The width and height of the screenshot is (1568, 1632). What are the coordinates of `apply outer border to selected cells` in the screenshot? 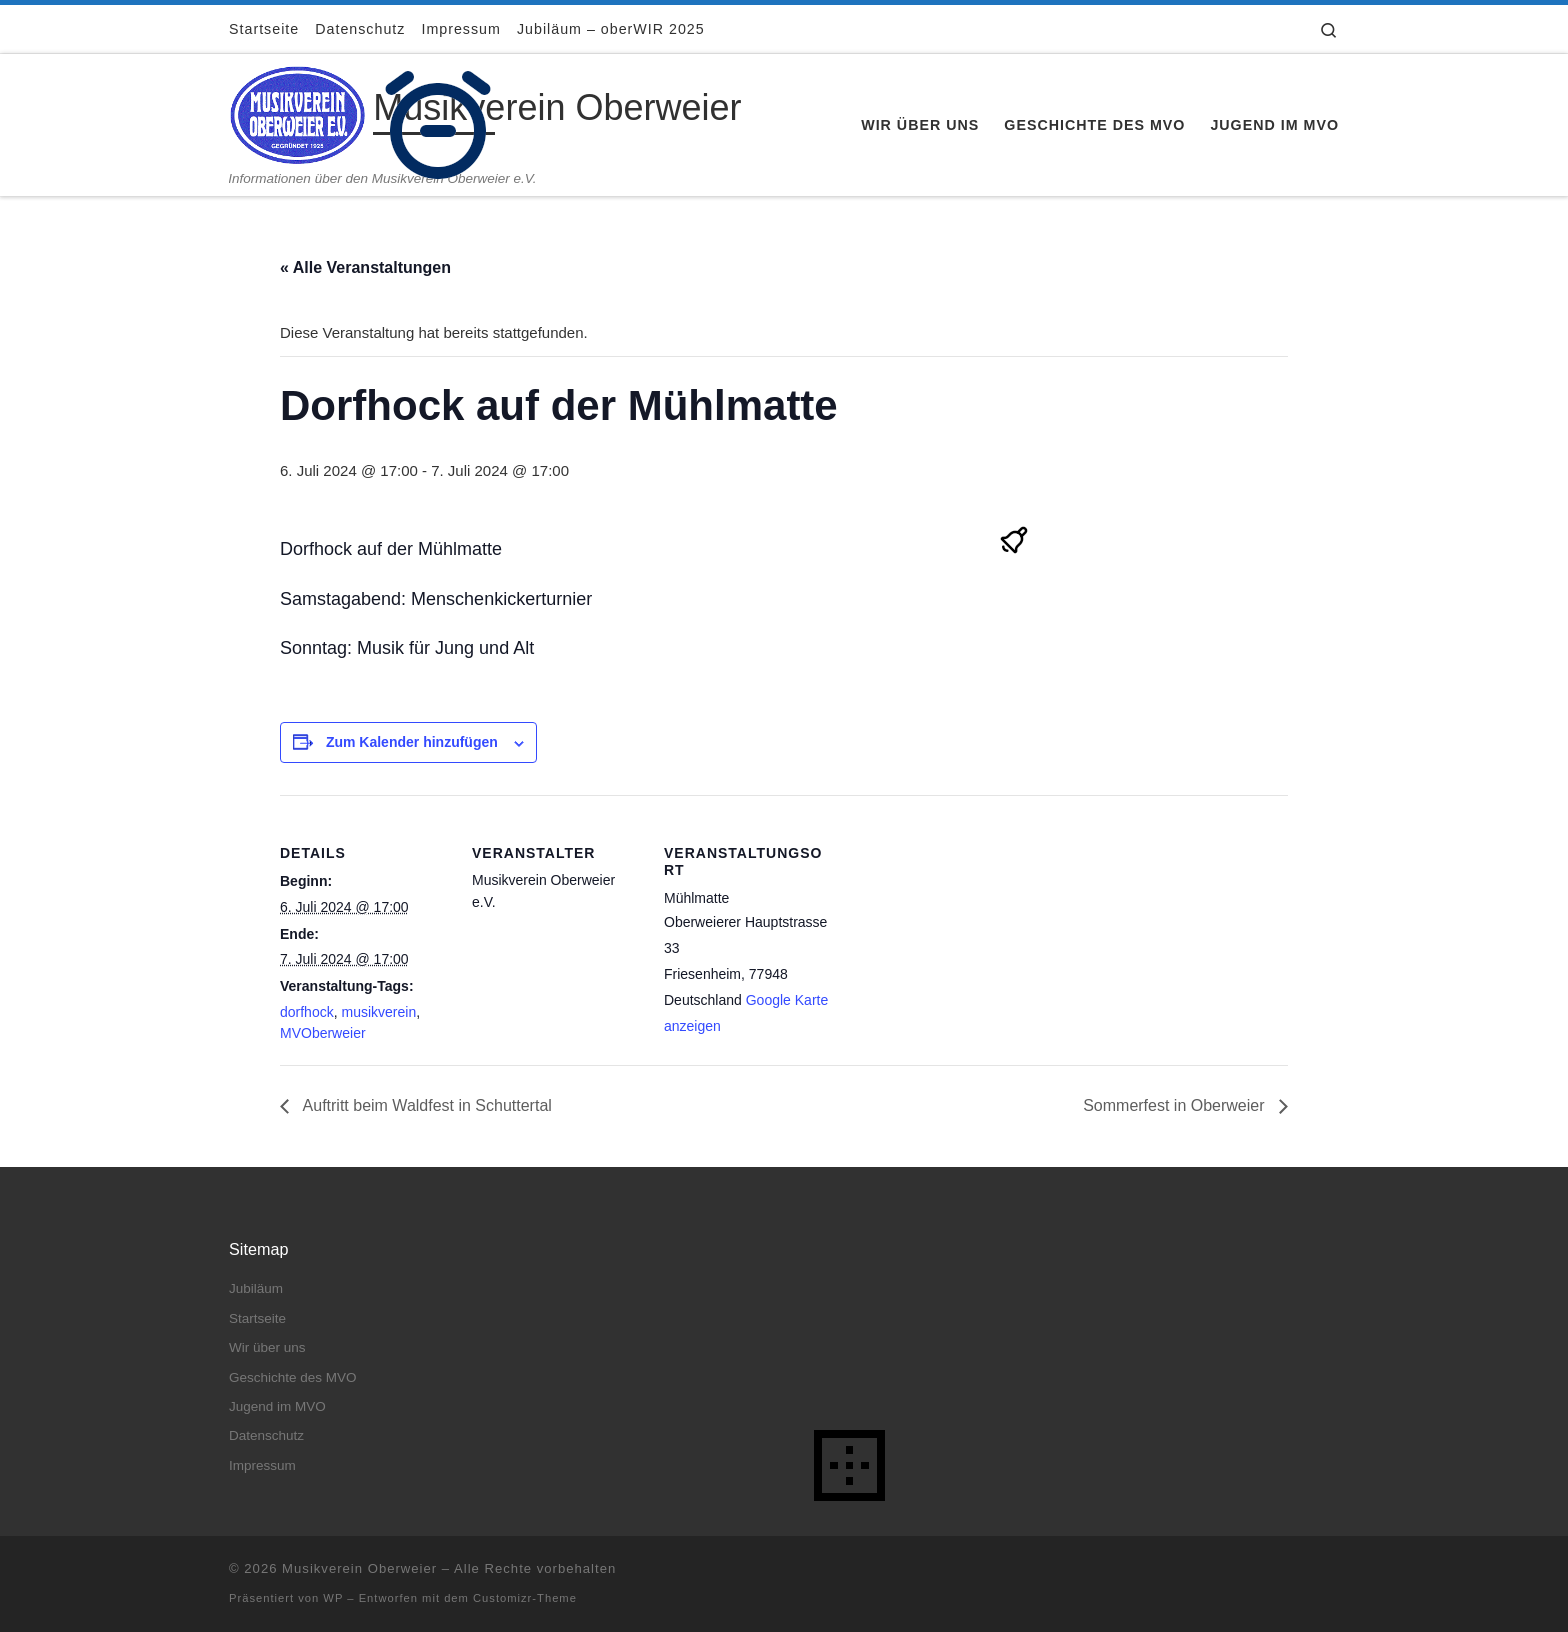 It's located at (849, 1465).